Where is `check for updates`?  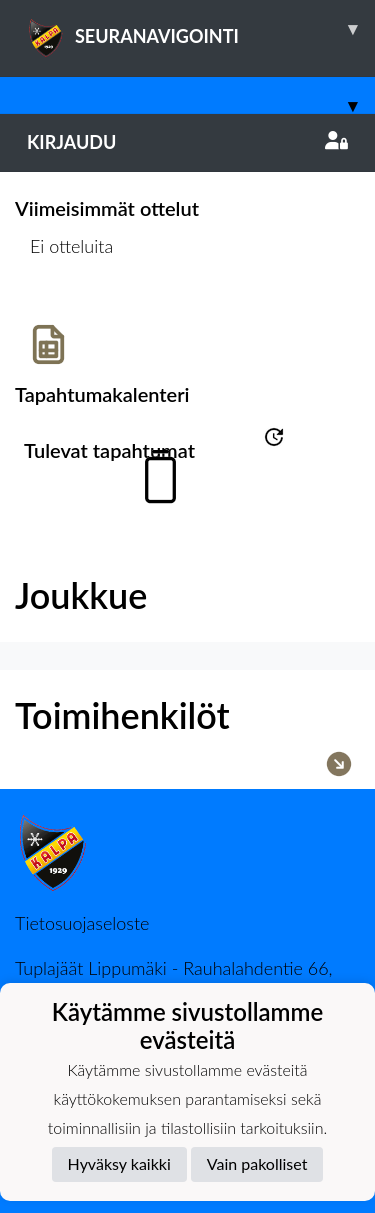 check for updates is located at coordinates (274, 437).